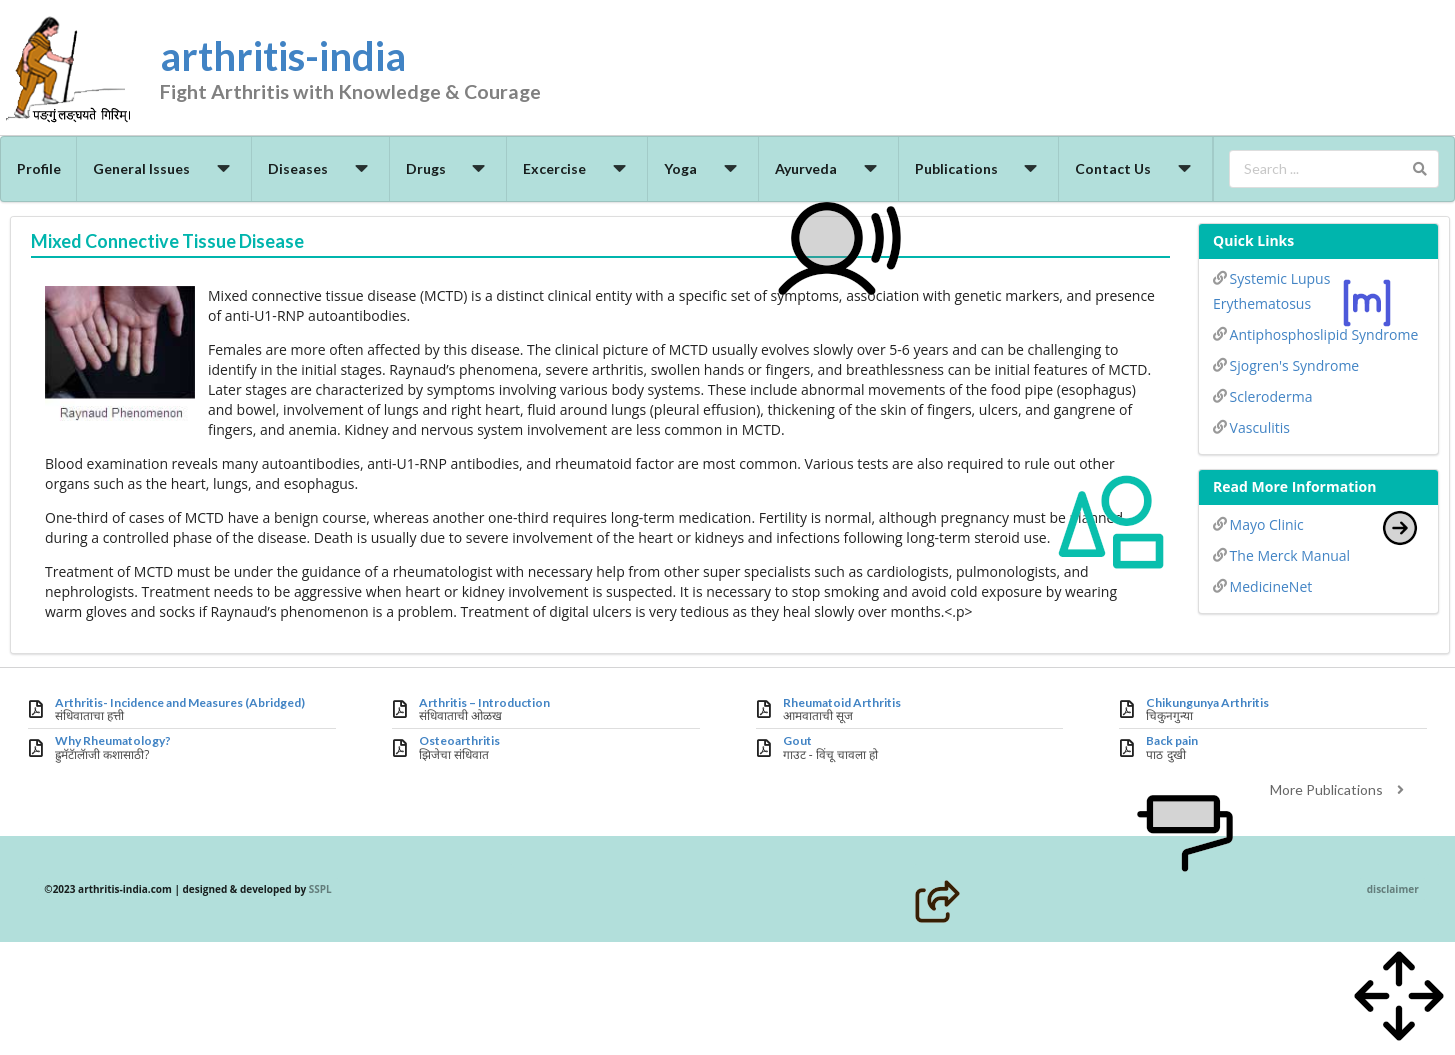 This screenshot has height=1055, width=1455. Describe the element at coordinates (1400, 528) in the screenshot. I see `proceed to the next step` at that location.